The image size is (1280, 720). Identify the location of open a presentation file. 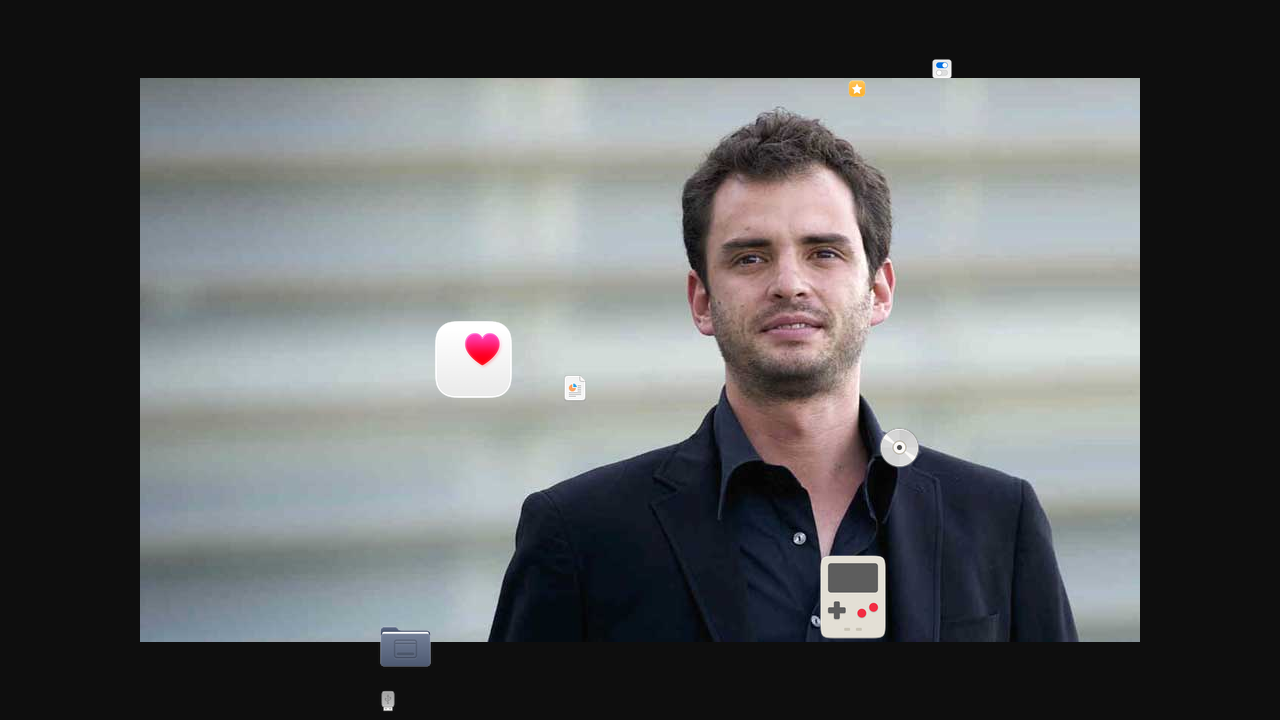
(575, 388).